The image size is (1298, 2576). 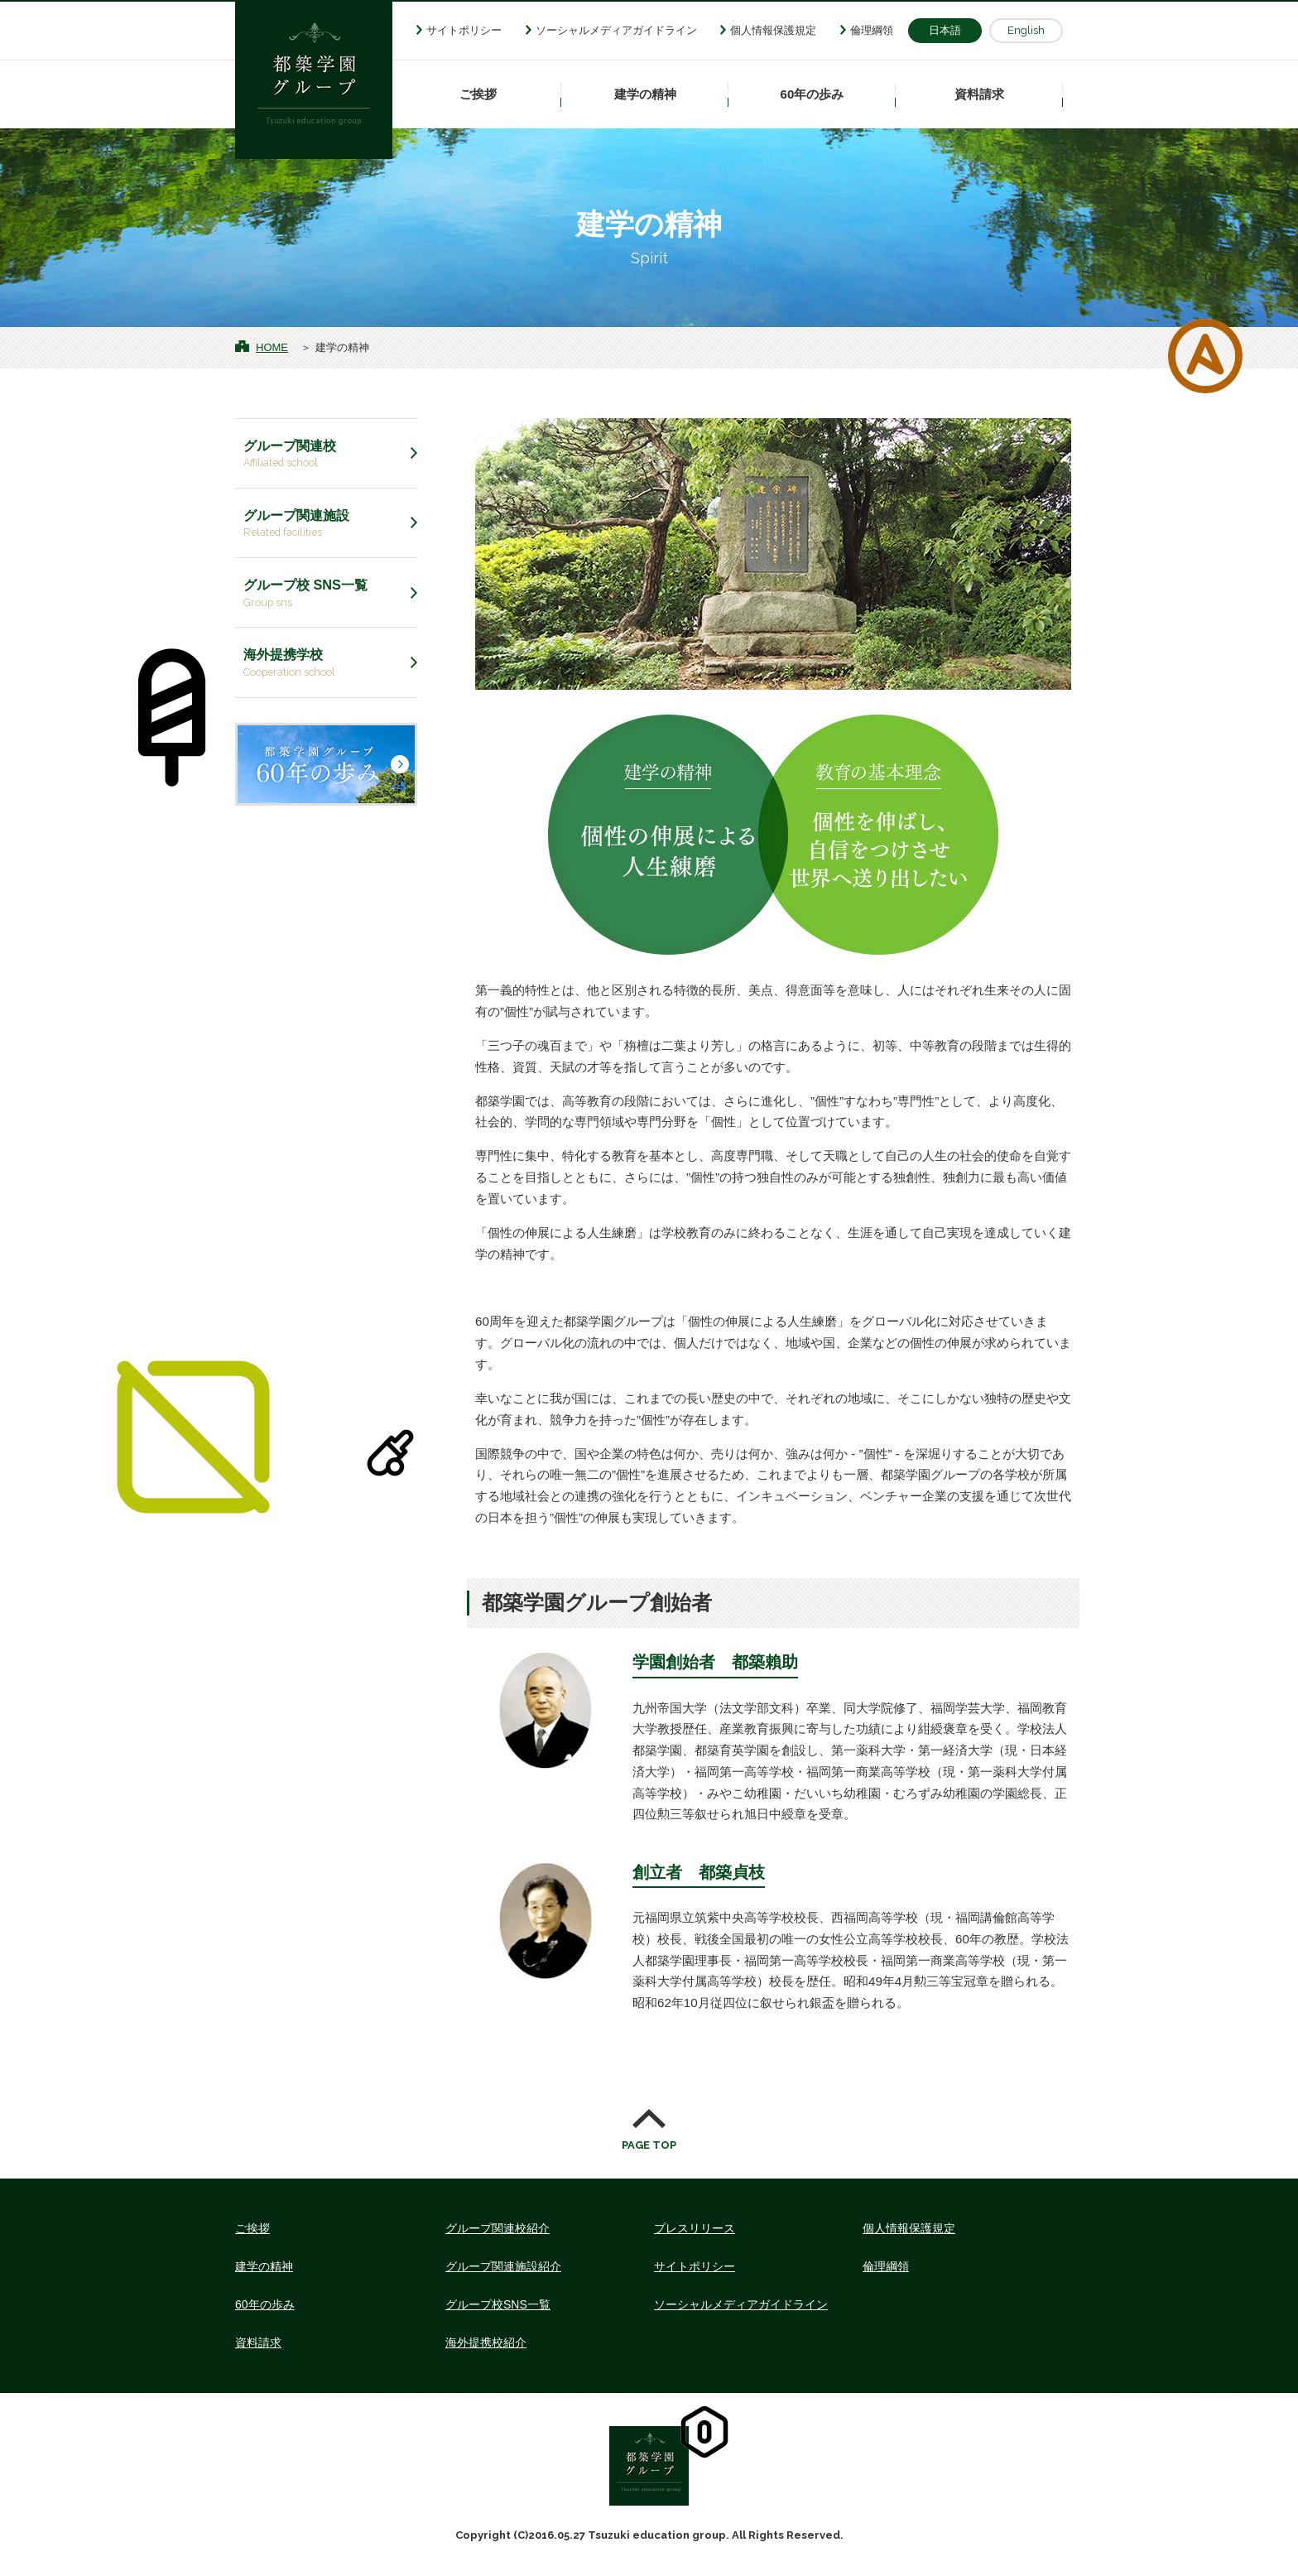 I want to click on ansible automation platform logo, so click(x=1205, y=356).